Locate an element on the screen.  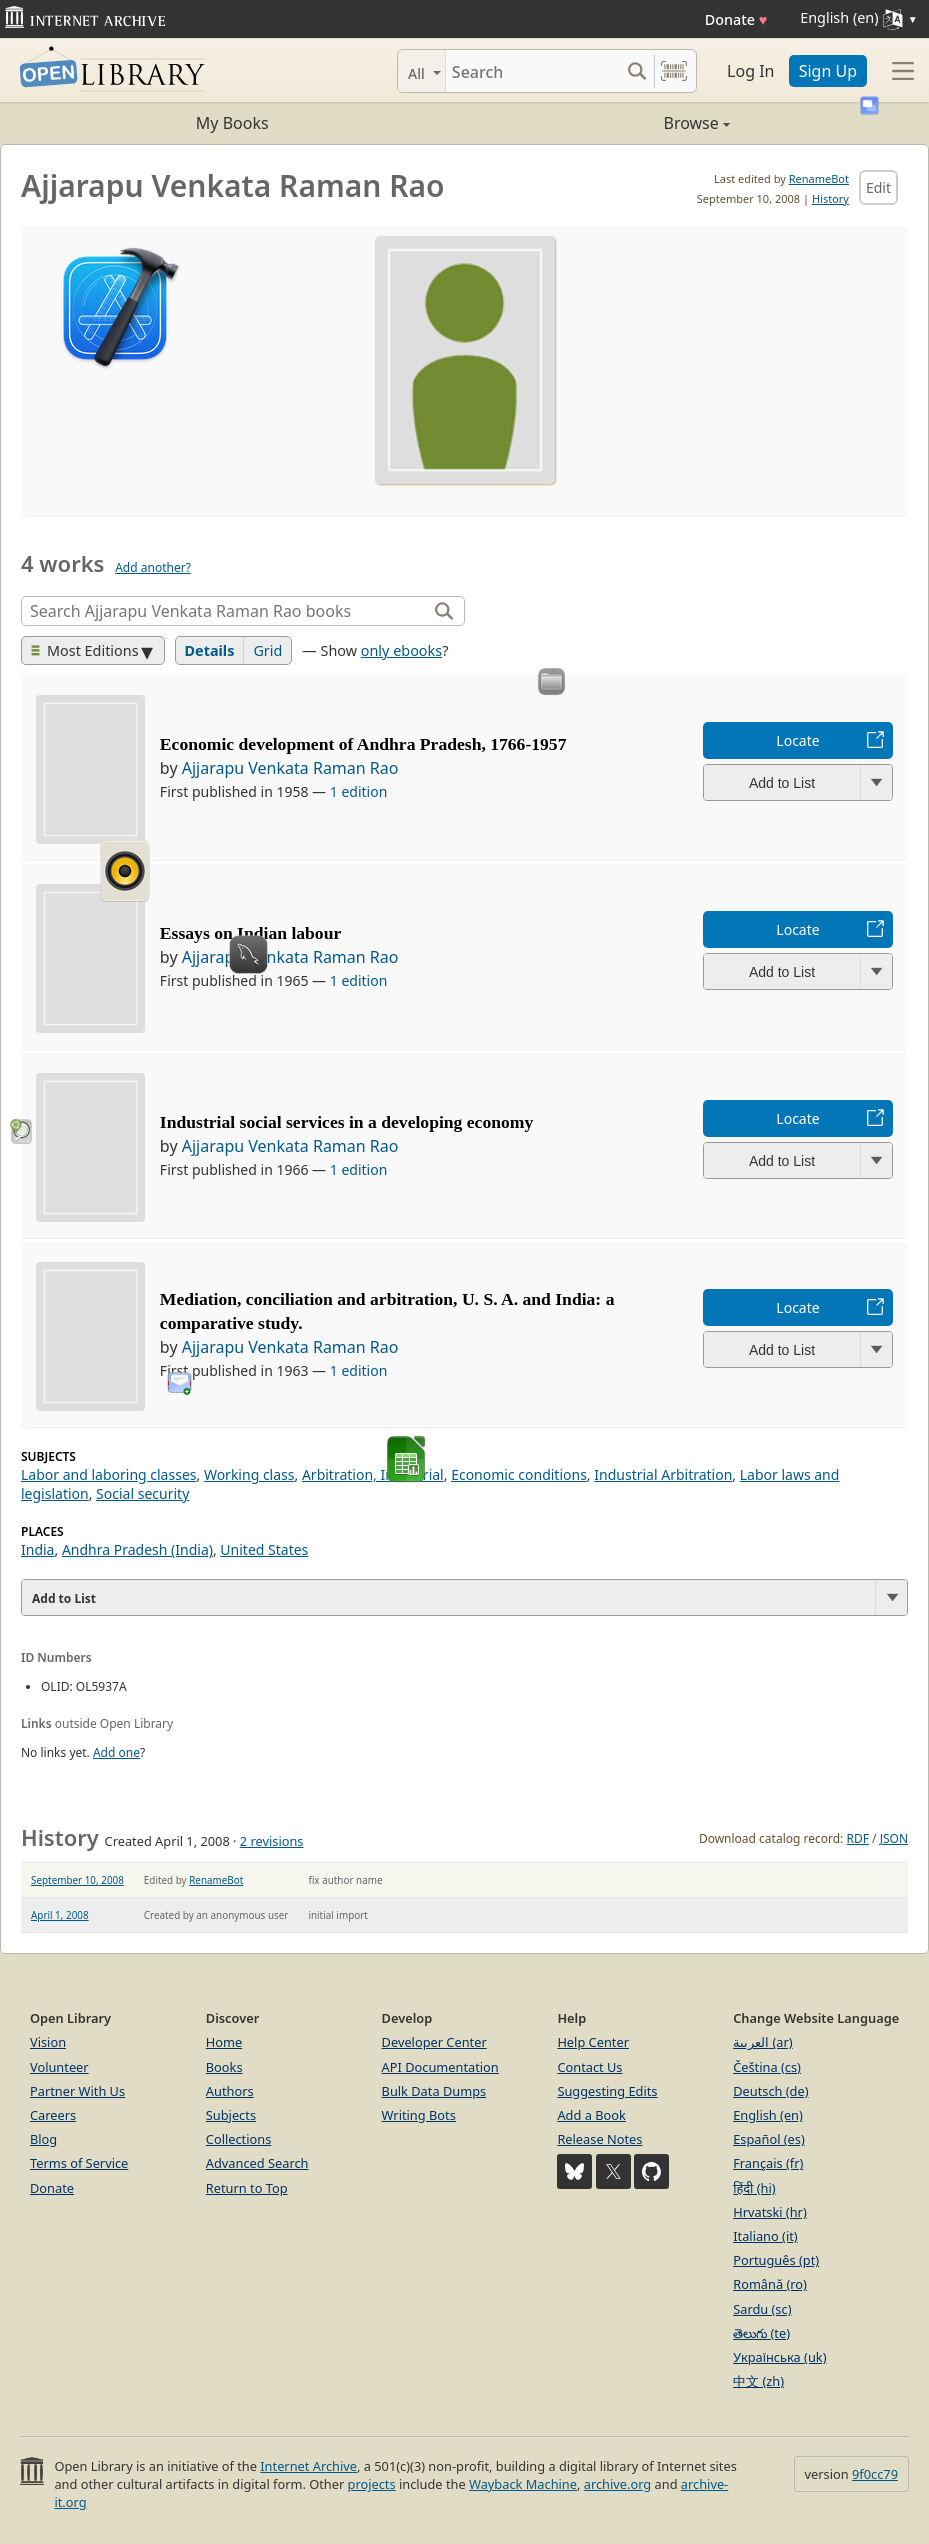
open the files app to browse documents is located at coordinates (551, 681).